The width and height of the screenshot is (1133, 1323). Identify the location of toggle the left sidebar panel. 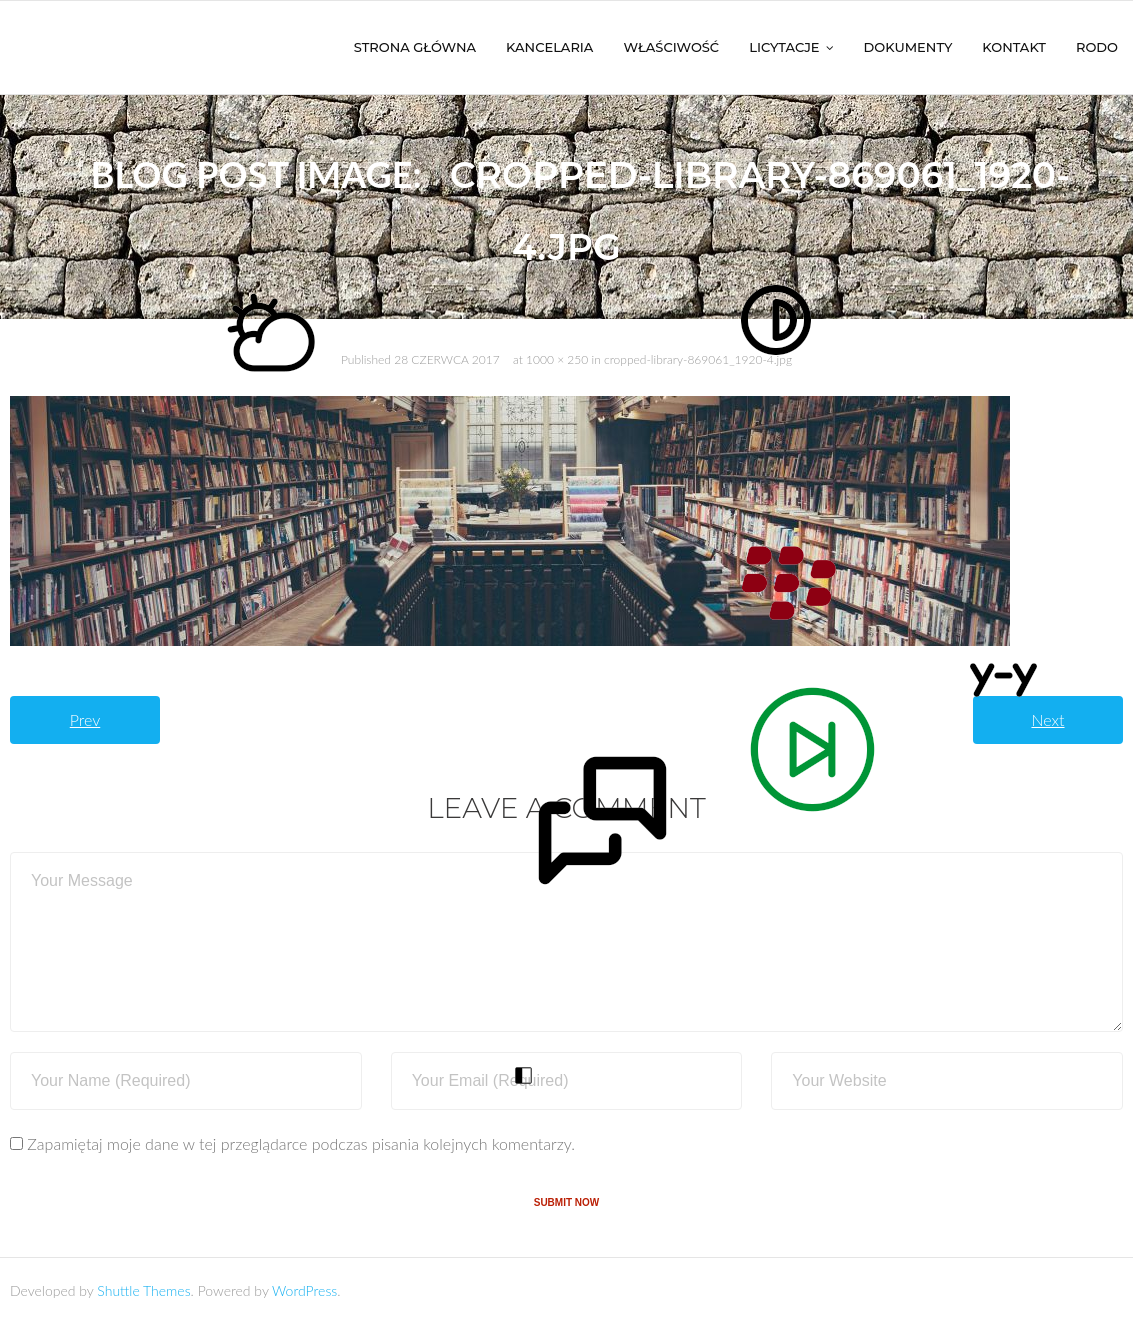
(523, 1075).